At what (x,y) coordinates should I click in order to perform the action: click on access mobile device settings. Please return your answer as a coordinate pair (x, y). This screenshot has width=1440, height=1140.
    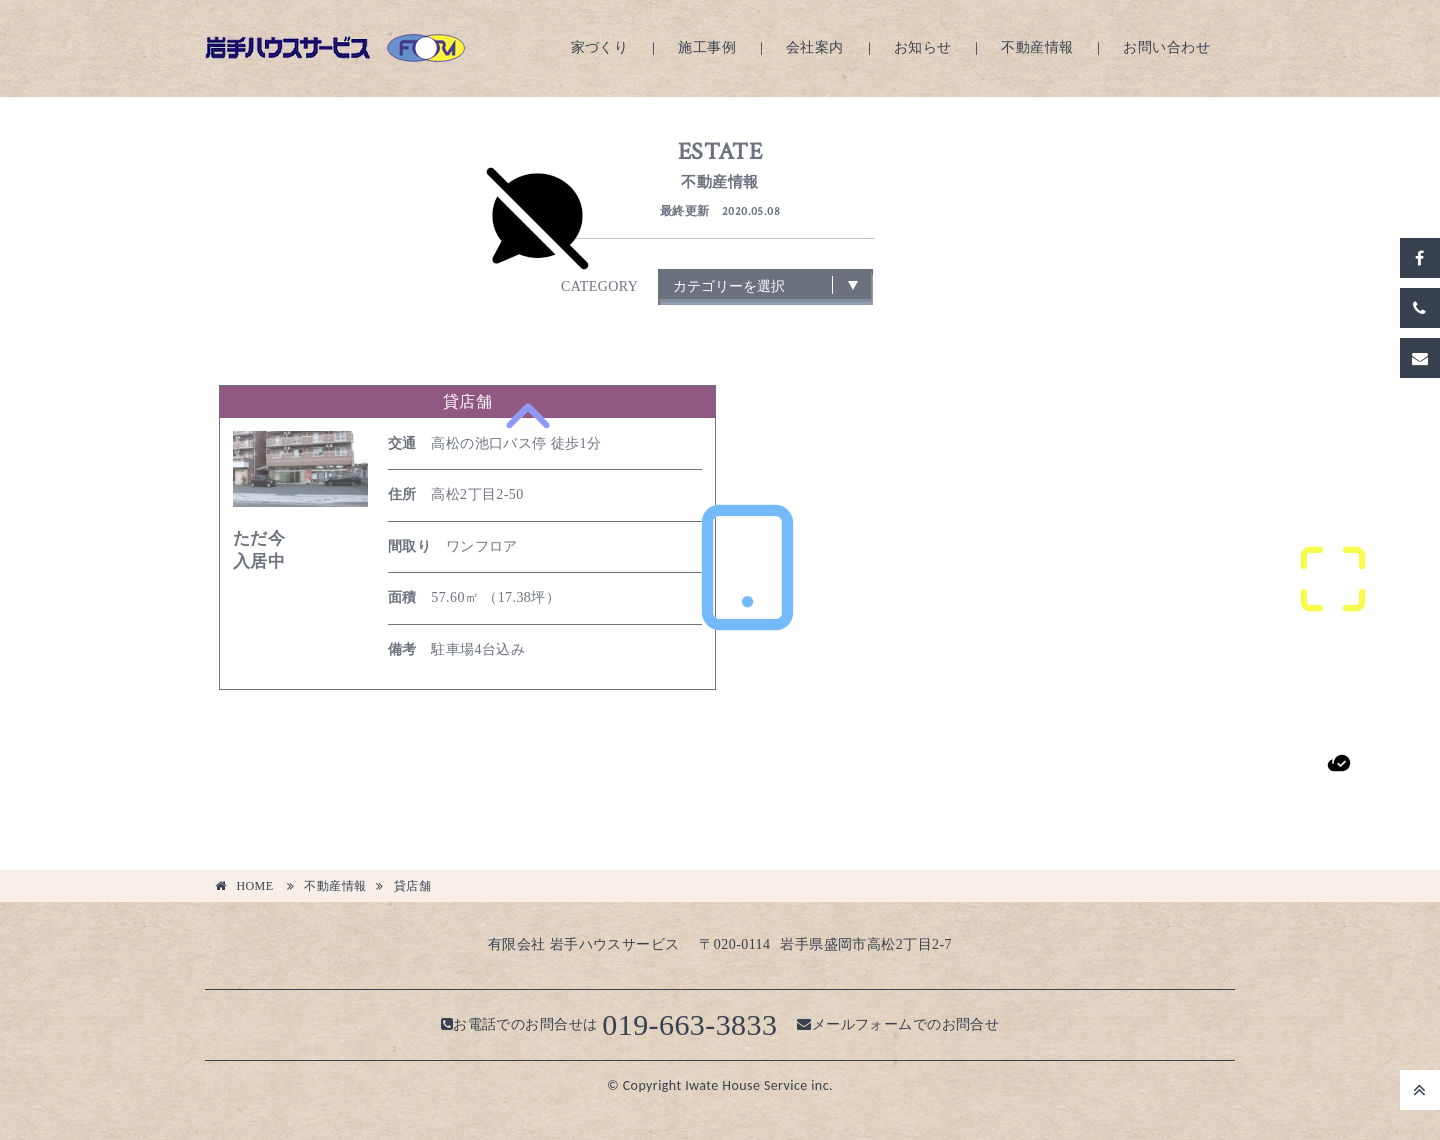
    Looking at the image, I should click on (747, 567).